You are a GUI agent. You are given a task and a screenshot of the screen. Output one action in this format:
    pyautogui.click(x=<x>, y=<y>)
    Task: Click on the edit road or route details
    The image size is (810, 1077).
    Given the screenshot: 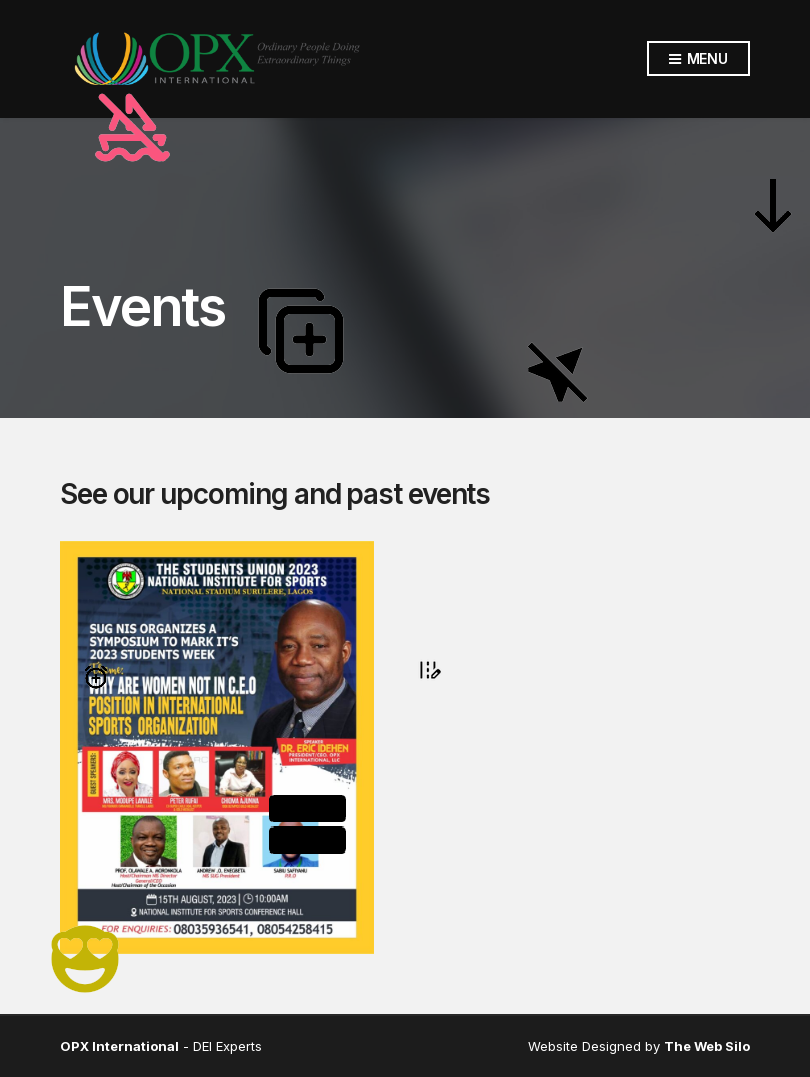 What is the action you would take?
    pyautogui.click(x=429, y=670)
    